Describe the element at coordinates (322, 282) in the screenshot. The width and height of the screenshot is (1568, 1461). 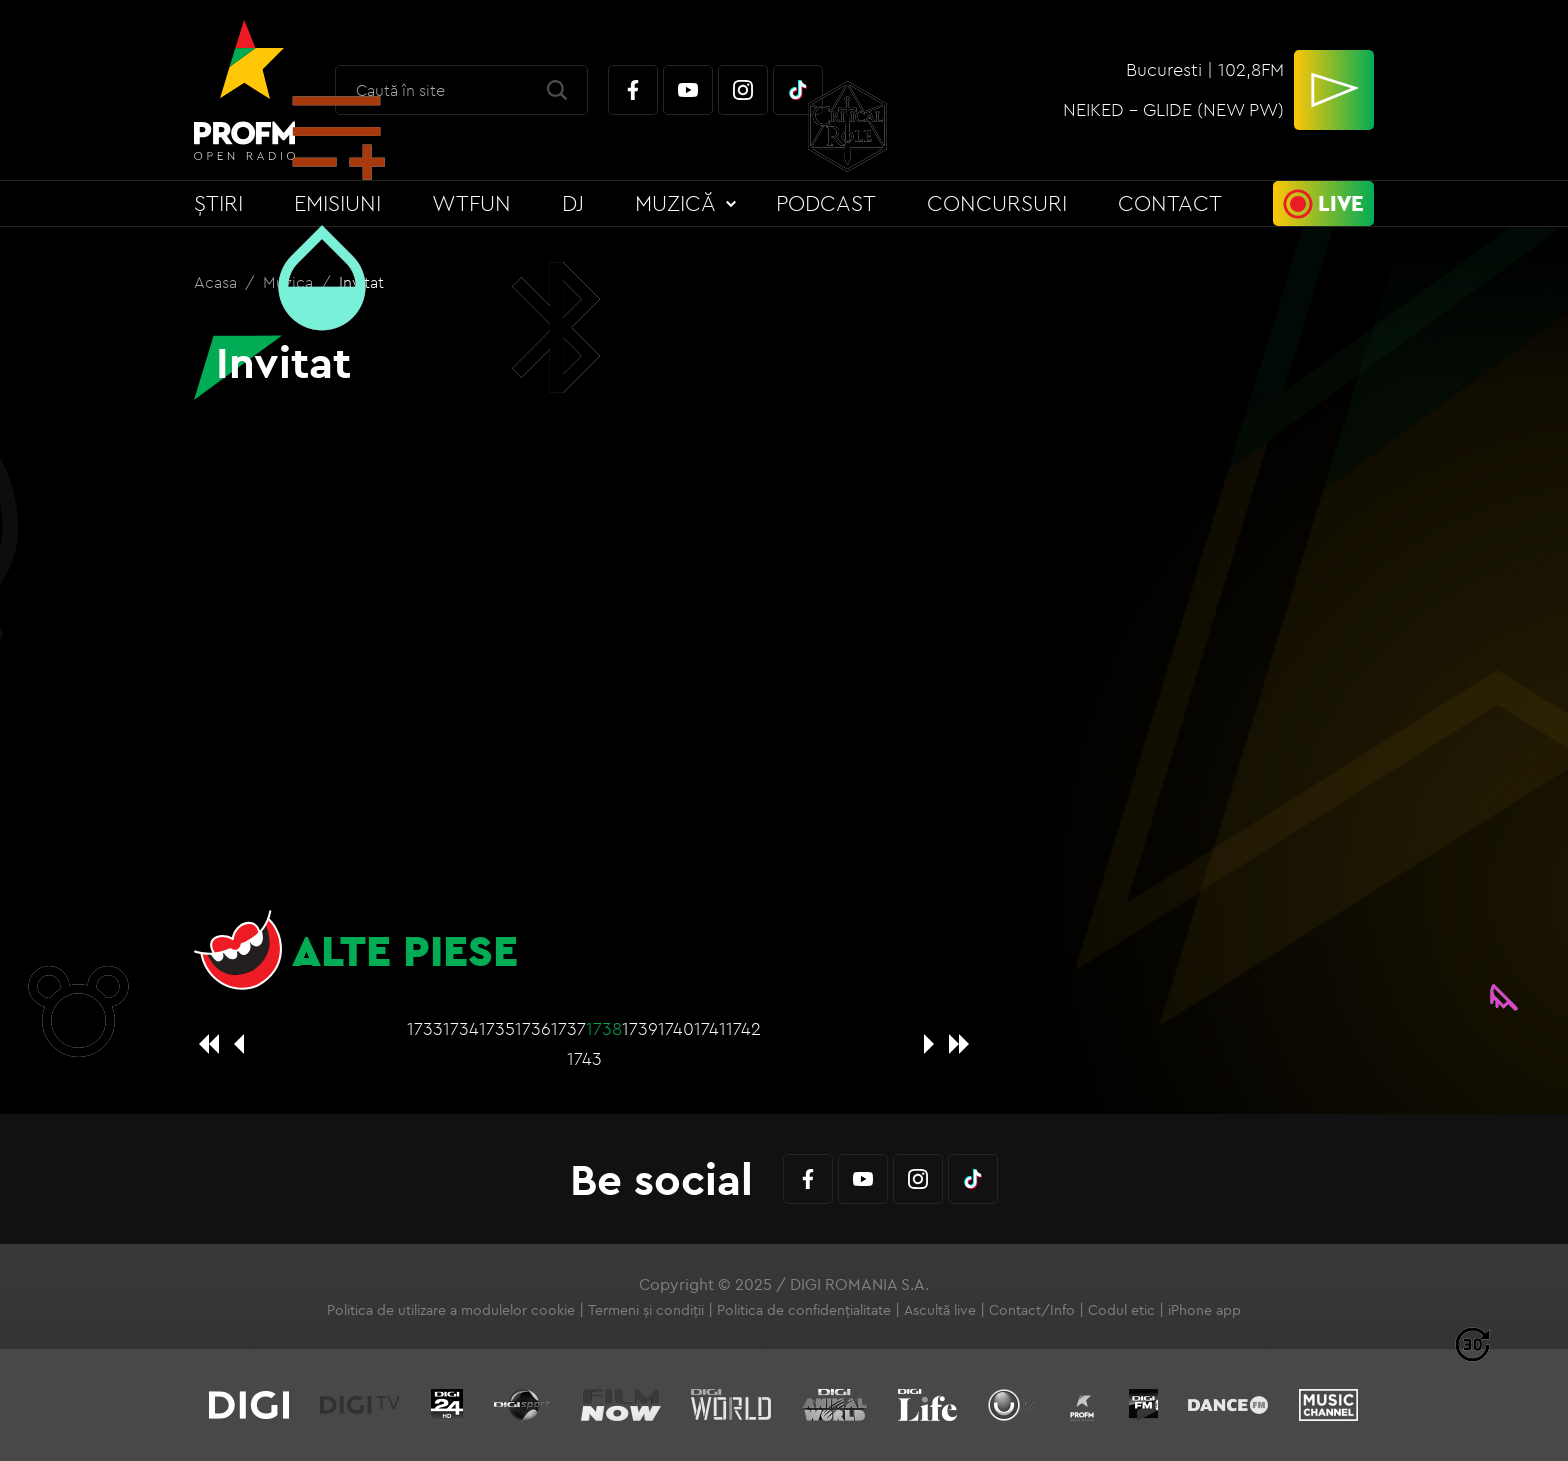
I see `adjust color contrast settings` at that location.